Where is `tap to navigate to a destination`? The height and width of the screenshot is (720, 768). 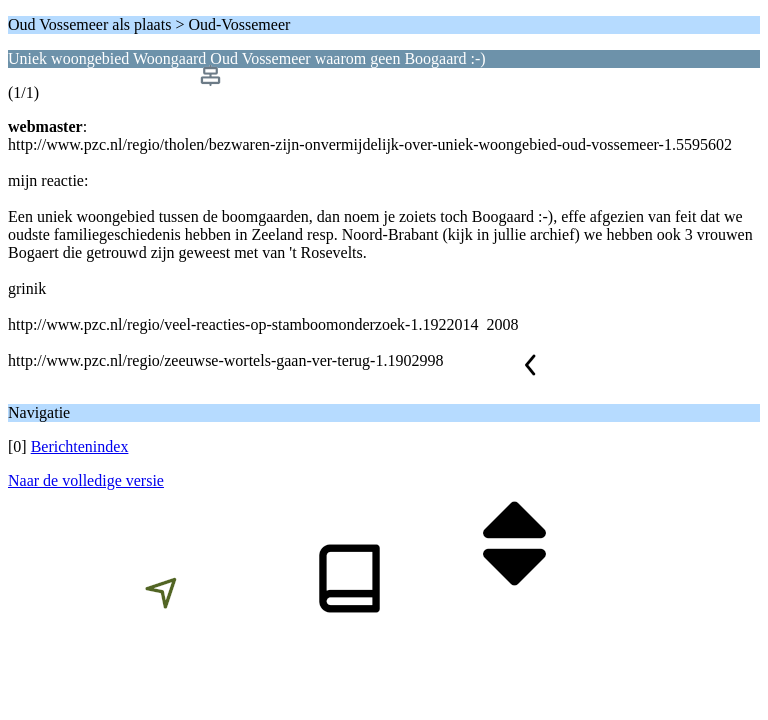
tap to navigate to a destination is located at coordinates (162, 591).